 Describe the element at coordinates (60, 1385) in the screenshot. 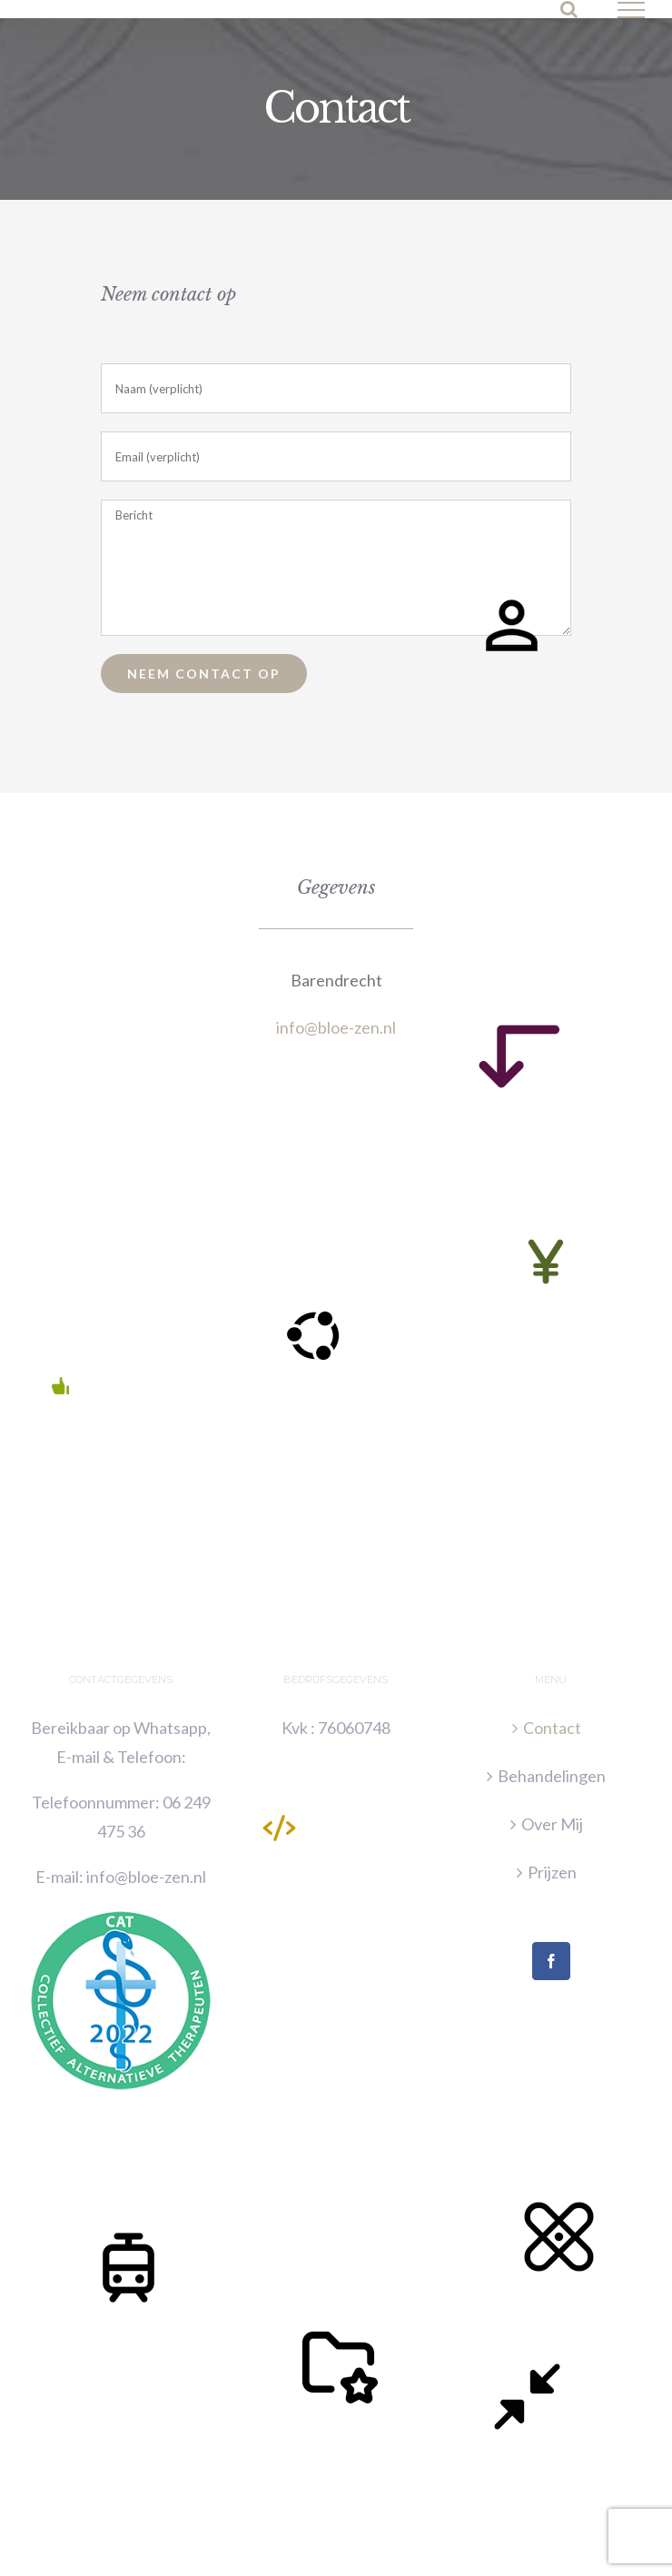

I see `like or approve this content` at that location.